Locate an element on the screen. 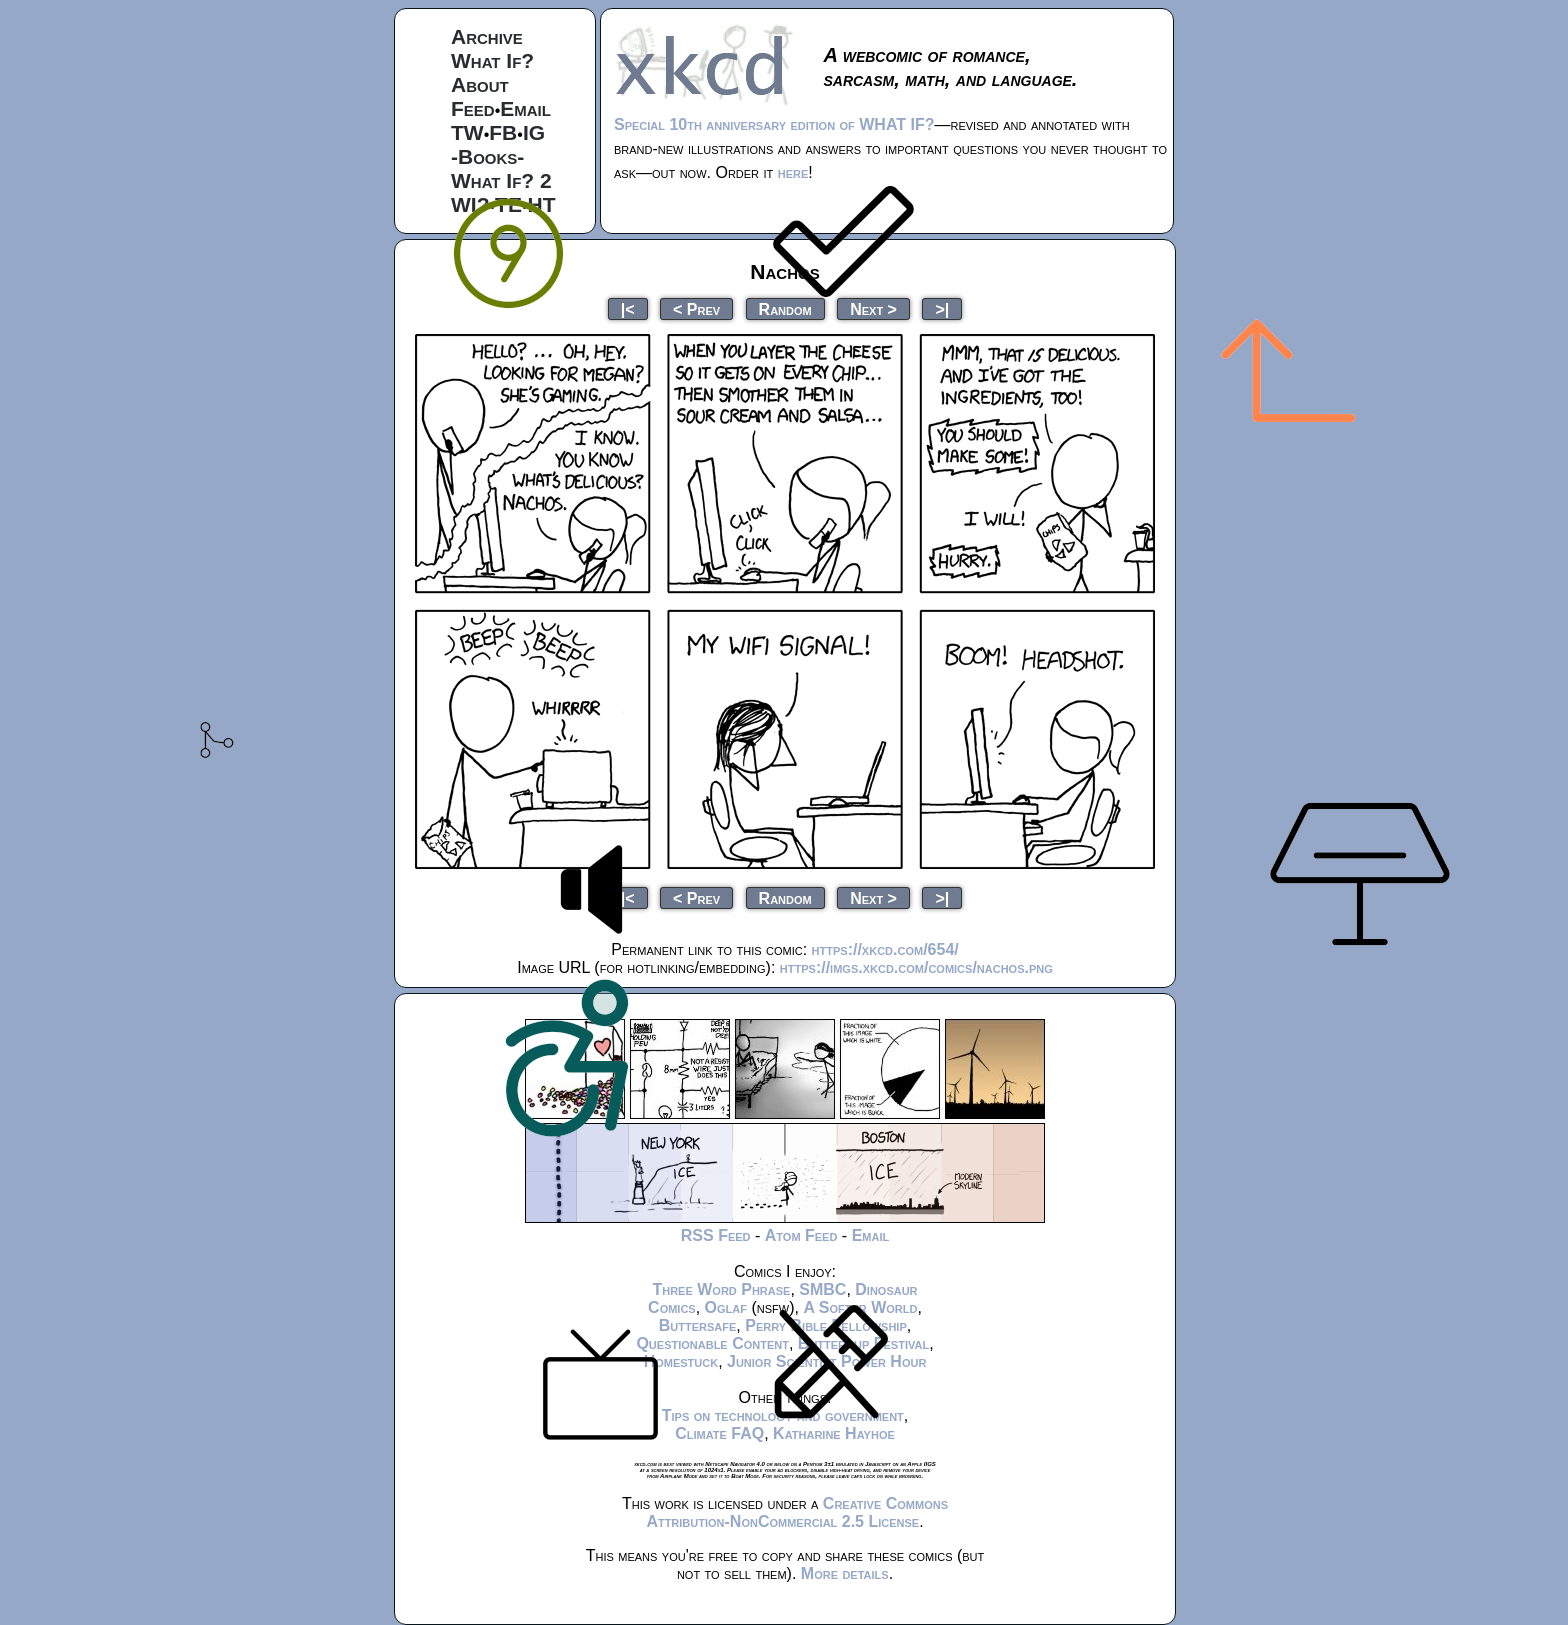 Image resolution: width=1568 pixels, height=1625 pixels. indicates nine items or notifications is located at coordinates (508, 253).